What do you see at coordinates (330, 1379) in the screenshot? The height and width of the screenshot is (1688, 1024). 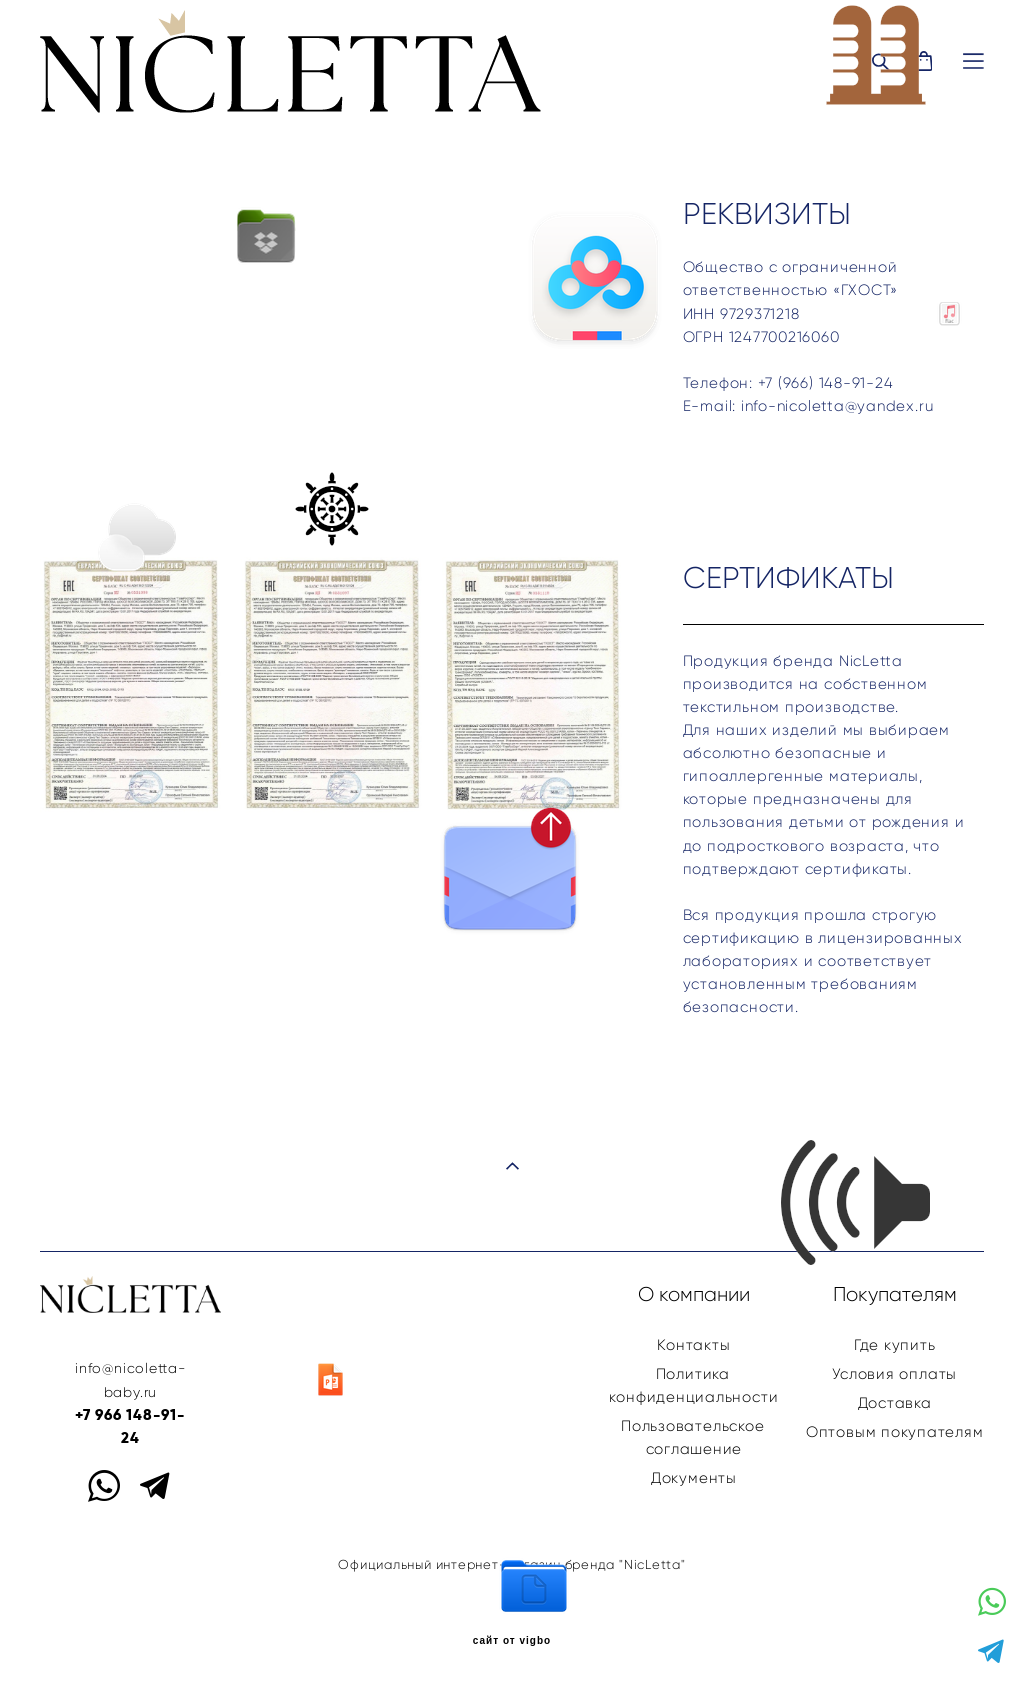 I see `a Microsoft PowerPoint file` at bounding box center [330, 1379].